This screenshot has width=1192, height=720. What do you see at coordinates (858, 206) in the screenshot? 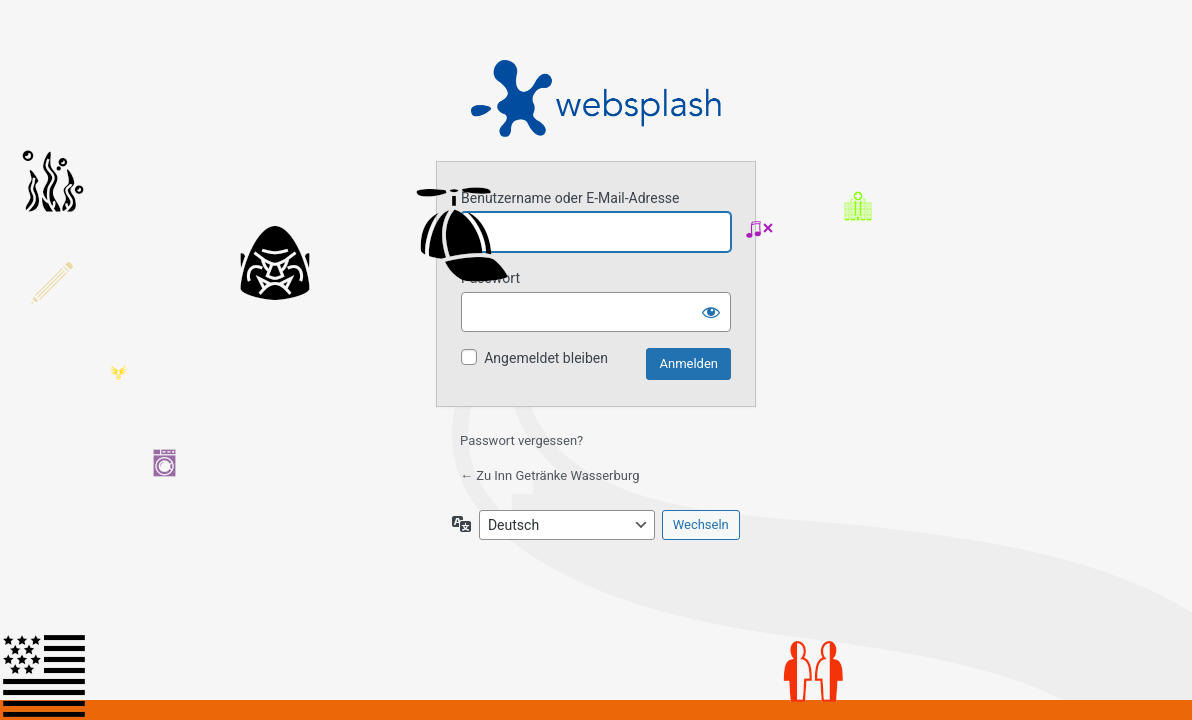
I see `find nearby hospitals or medical facilities` at bounding box center [858, 206].